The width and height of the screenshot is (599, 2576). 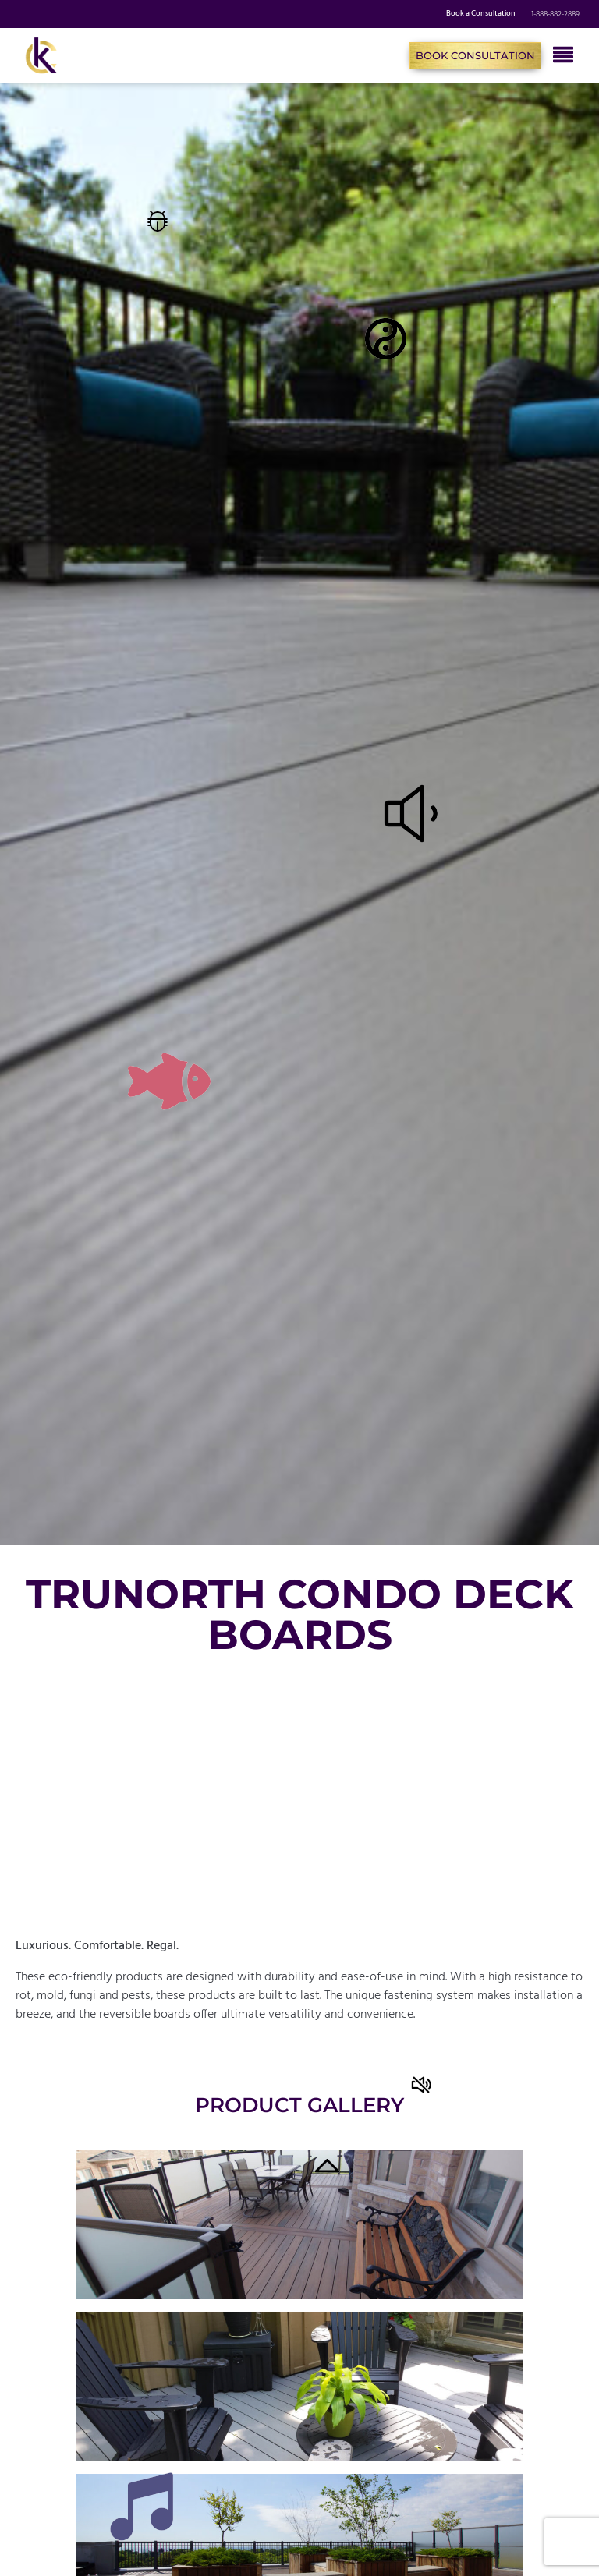 What do you see at coordinates (158, 221) in the screenshot?
I see `report a bug or issue` at bounding box center [158, 221].